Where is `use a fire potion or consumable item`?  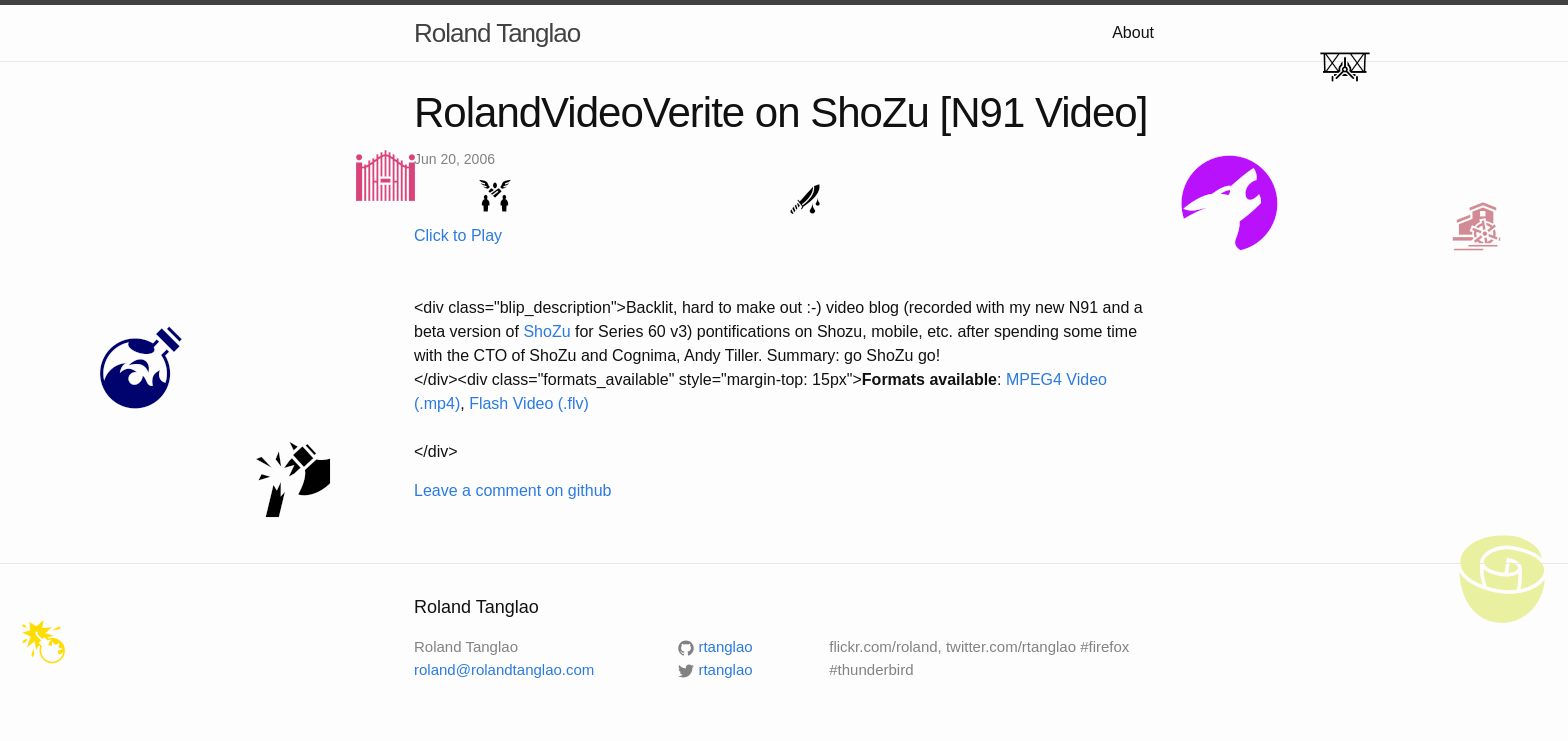
use a fire potion or consumable item is located at coordinates (141, 367).